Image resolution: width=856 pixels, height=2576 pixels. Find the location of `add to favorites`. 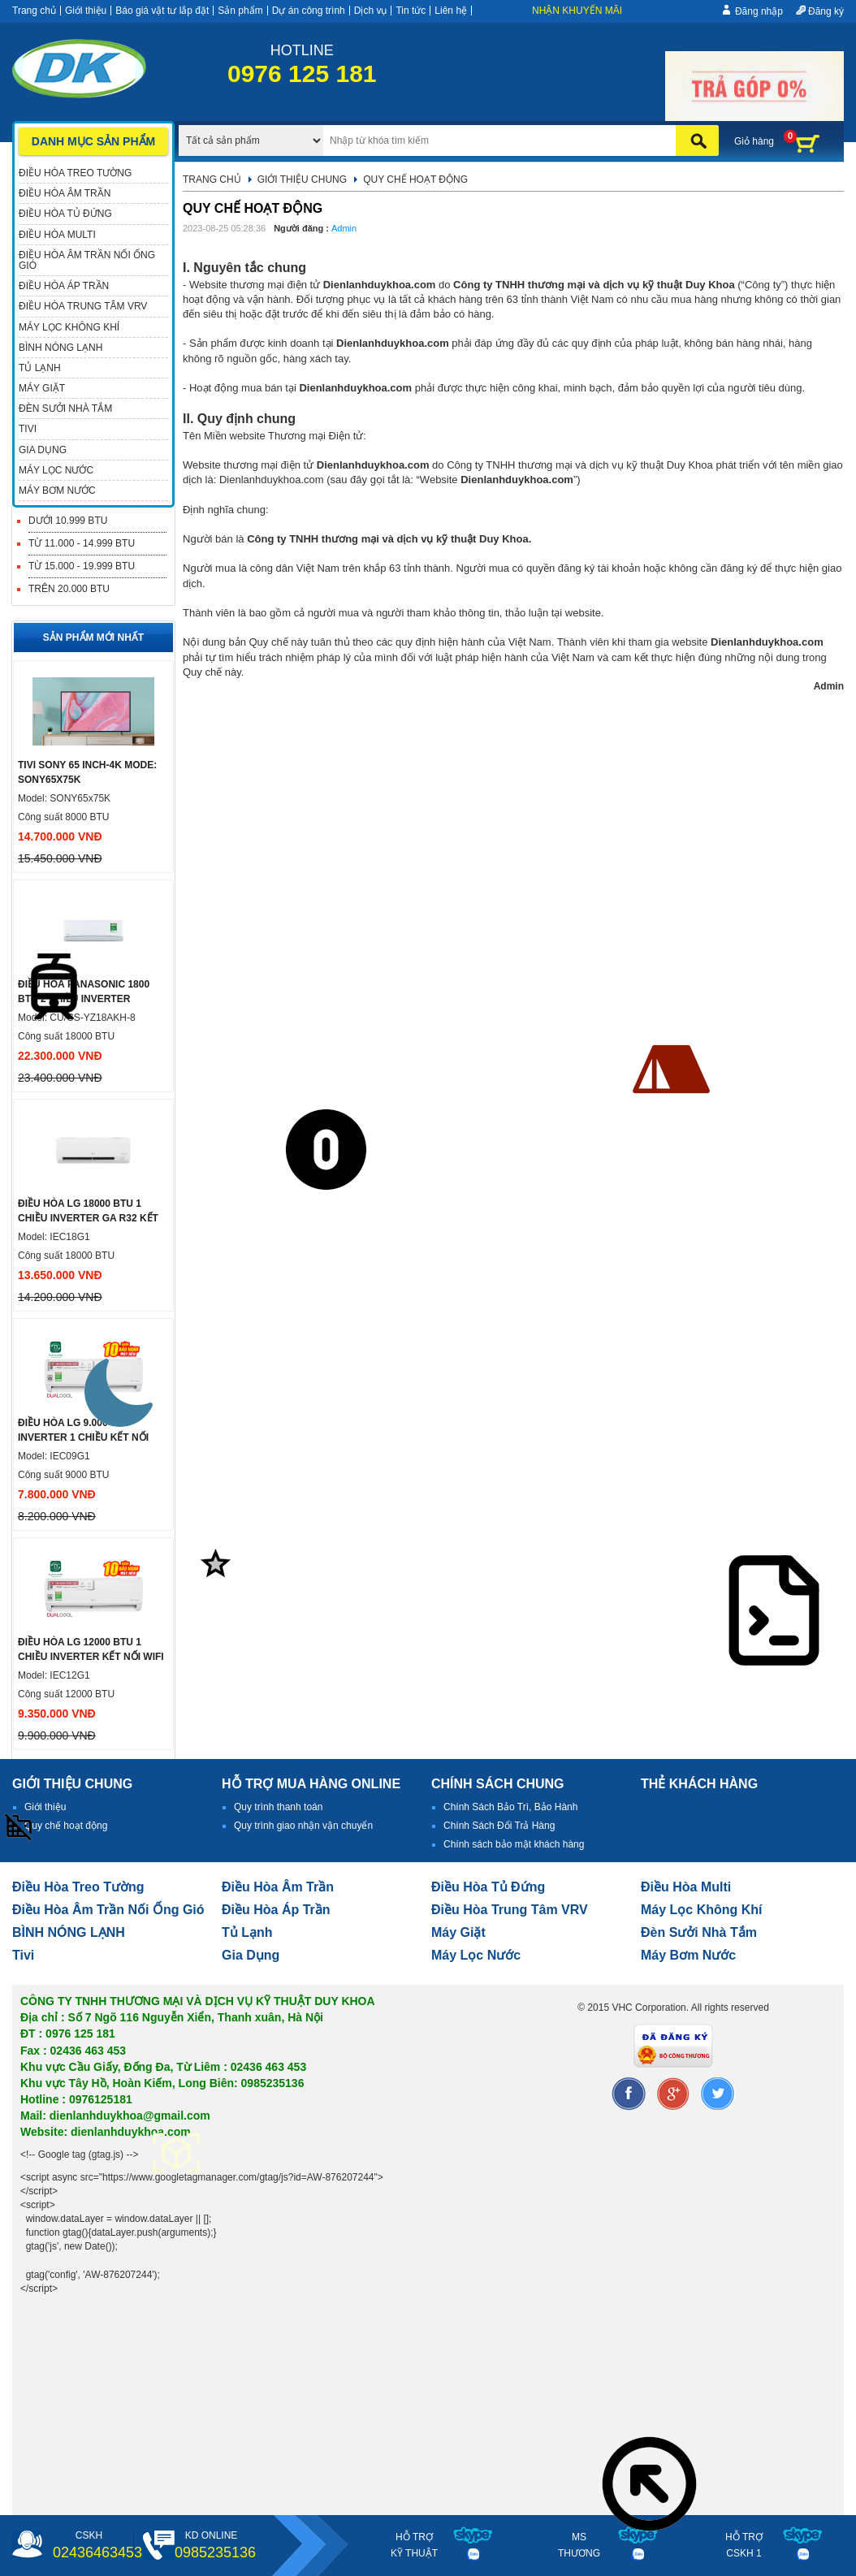

add to favorites is located at coordinates (215, 1563).